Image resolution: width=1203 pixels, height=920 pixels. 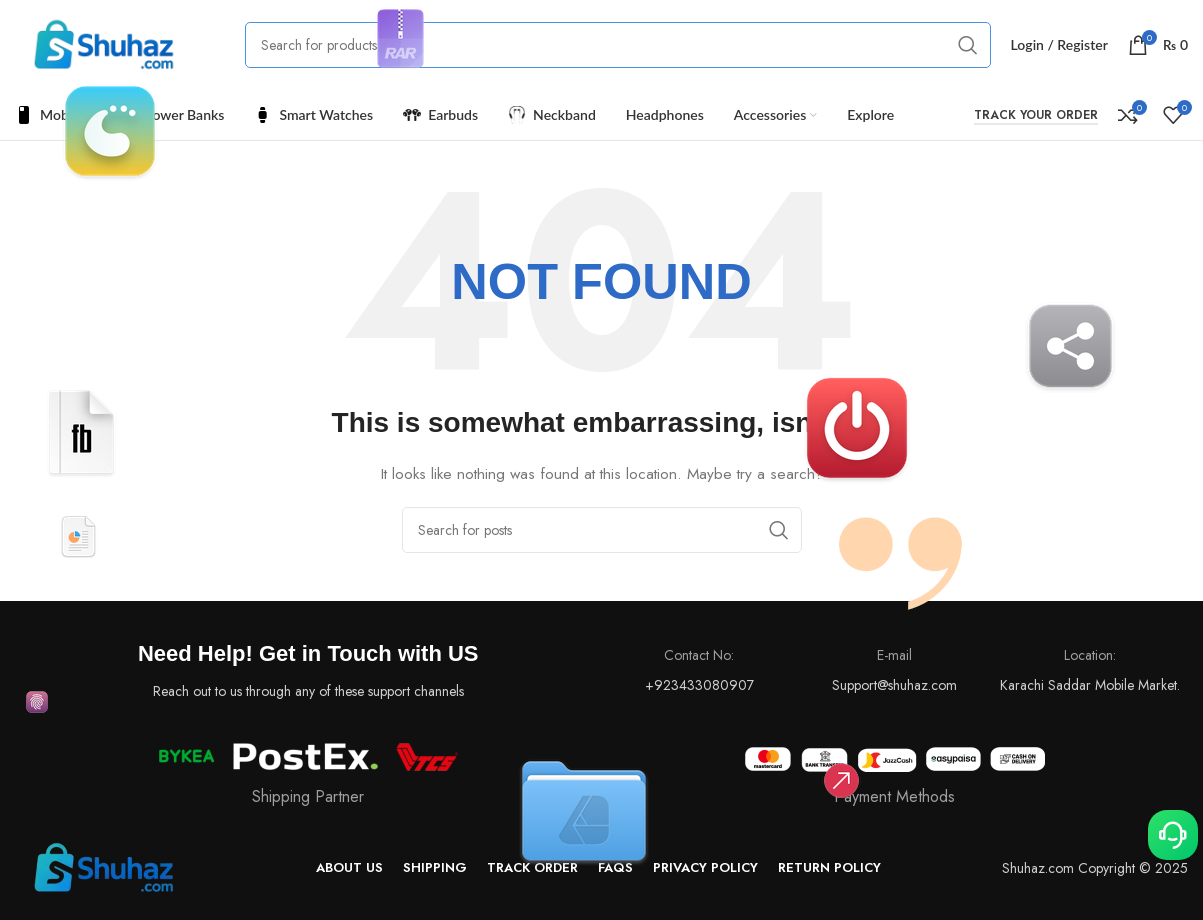 What do you see at coordinates (110, 131) in the screenshot?
I see `open the plasma desktop environment app` at bounding box center [110, 131].